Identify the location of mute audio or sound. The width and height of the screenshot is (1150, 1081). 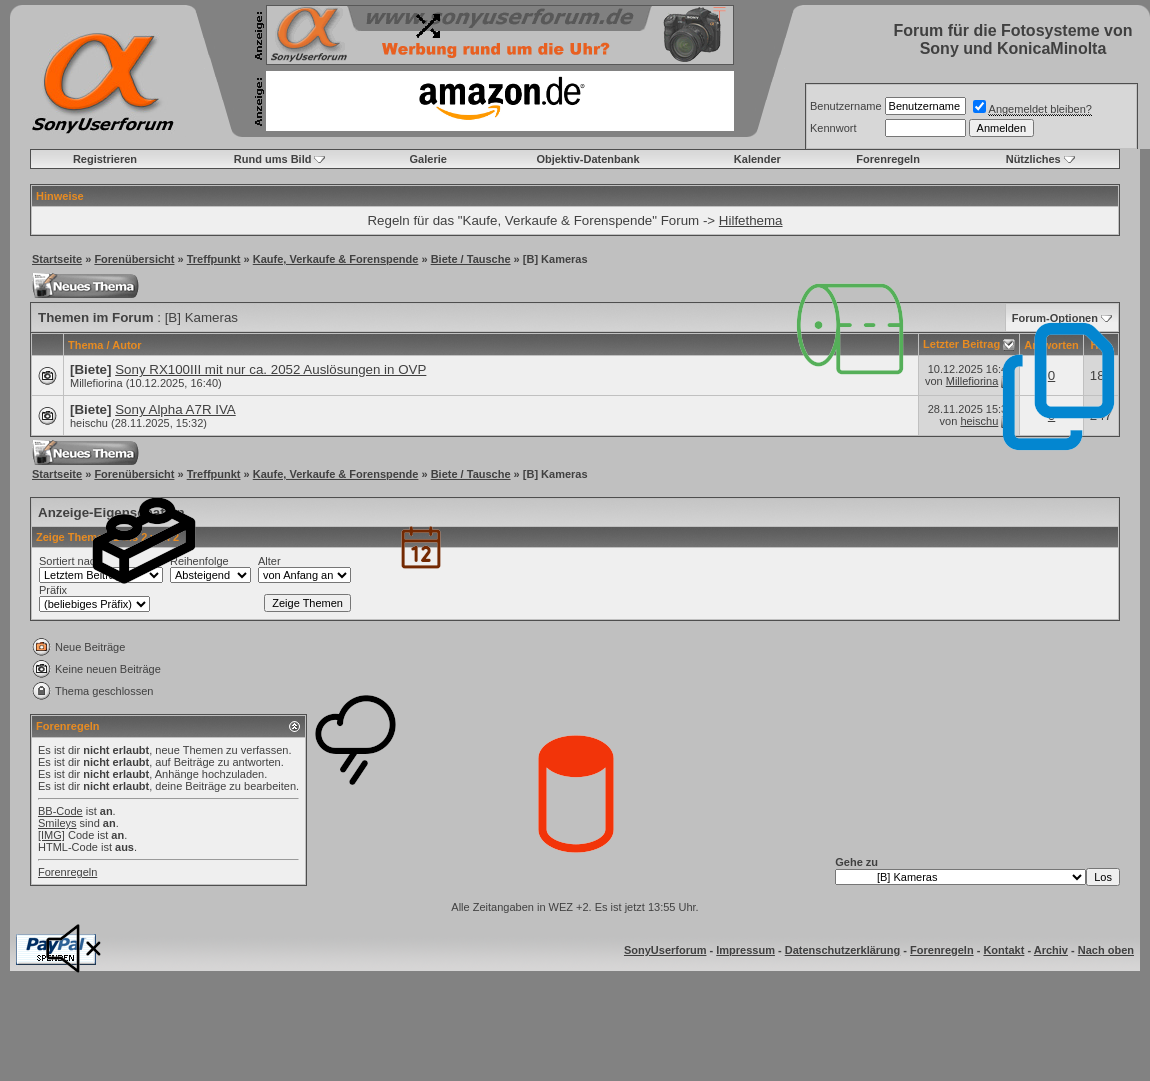
(70, 948).